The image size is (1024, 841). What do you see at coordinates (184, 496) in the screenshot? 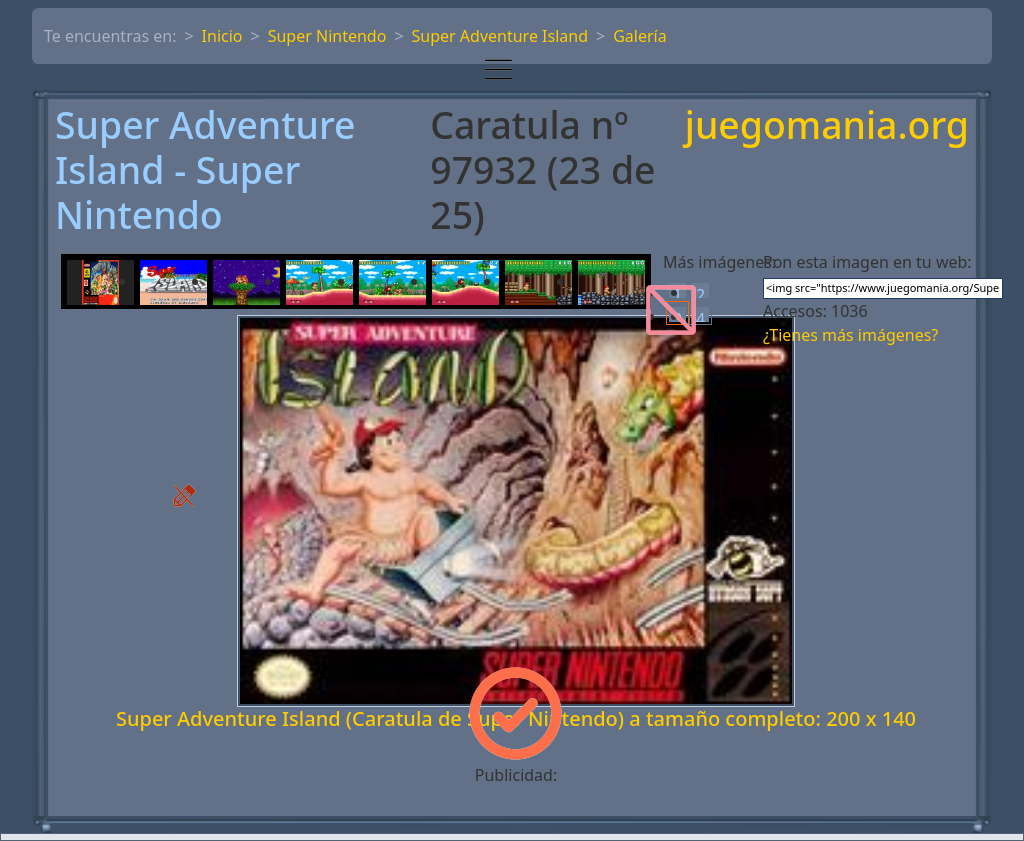
I see `editing is disabled` at bounding box center [184, 496].